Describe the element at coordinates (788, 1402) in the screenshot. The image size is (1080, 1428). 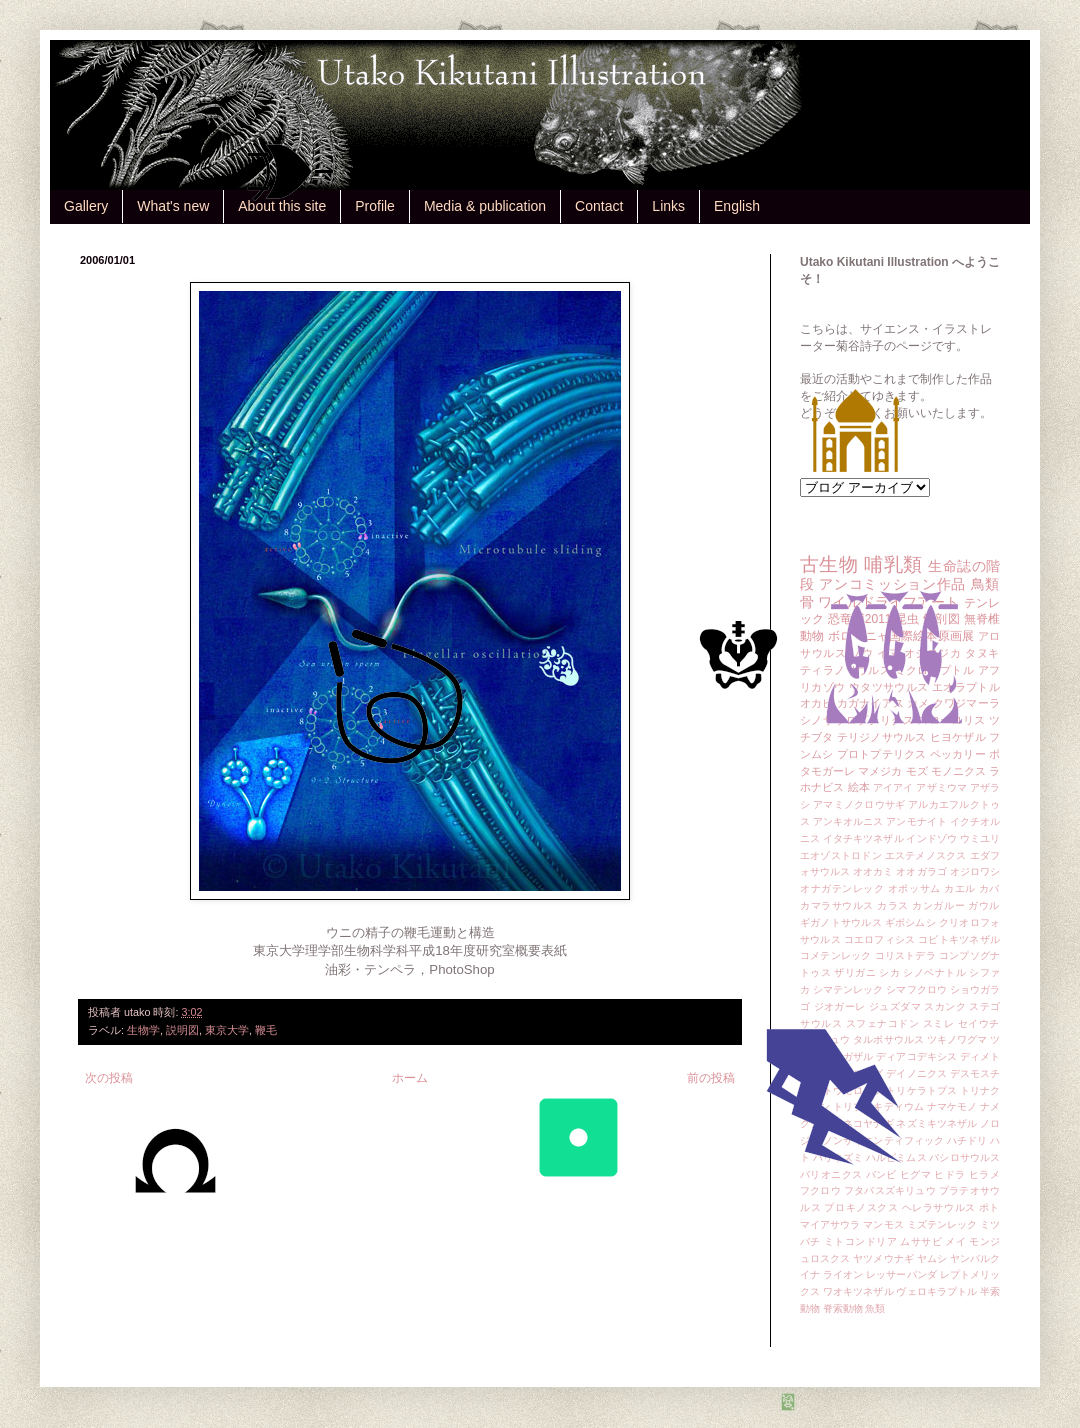
I see `play a wild card or joker in a card game` at that location.